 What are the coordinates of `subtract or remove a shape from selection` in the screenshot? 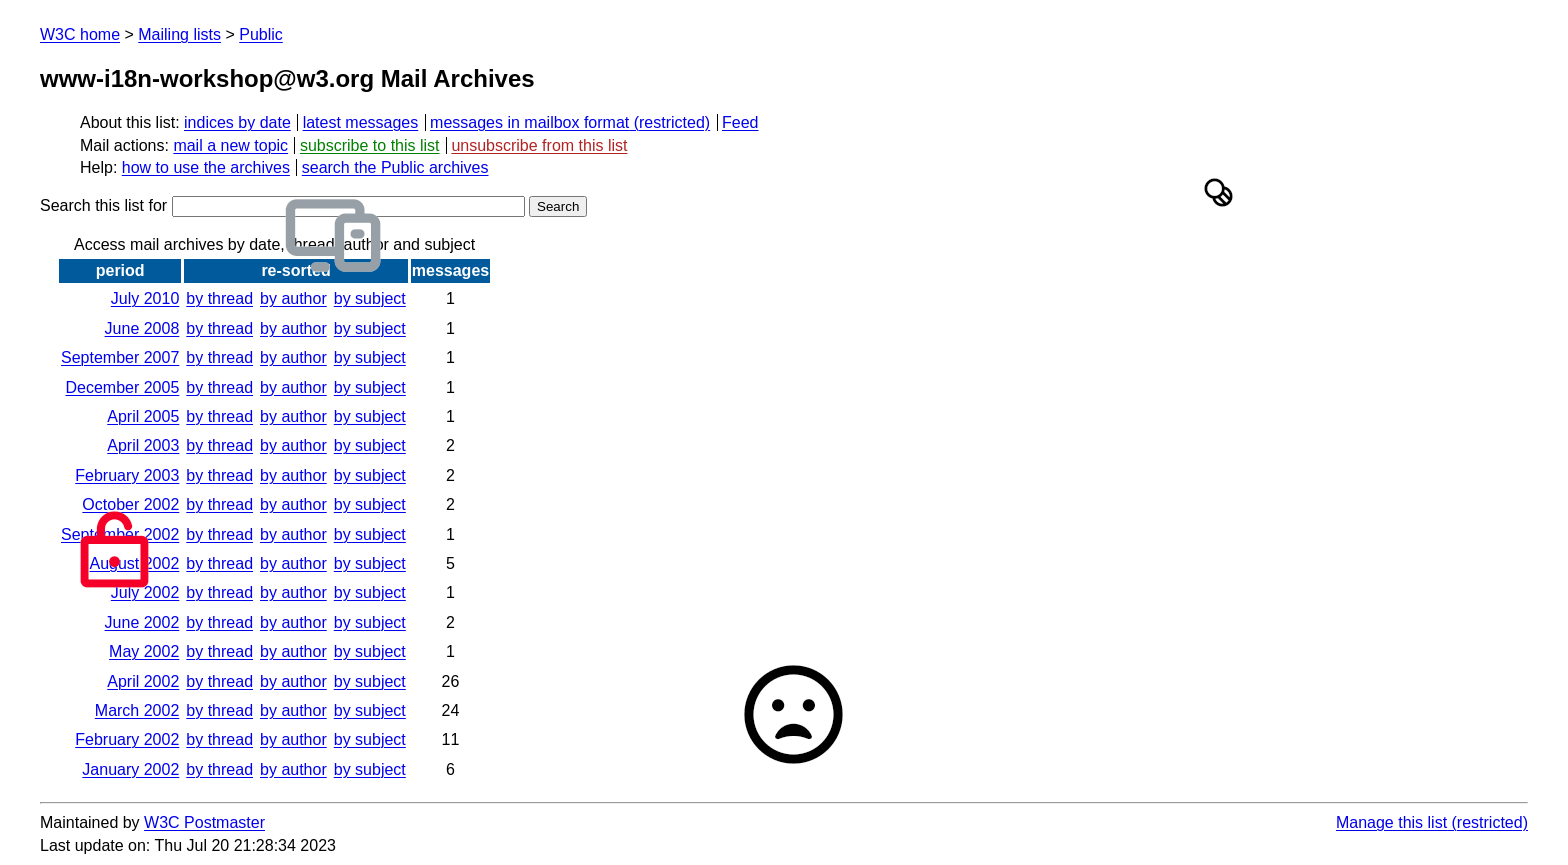 It's located at (1218, 192).